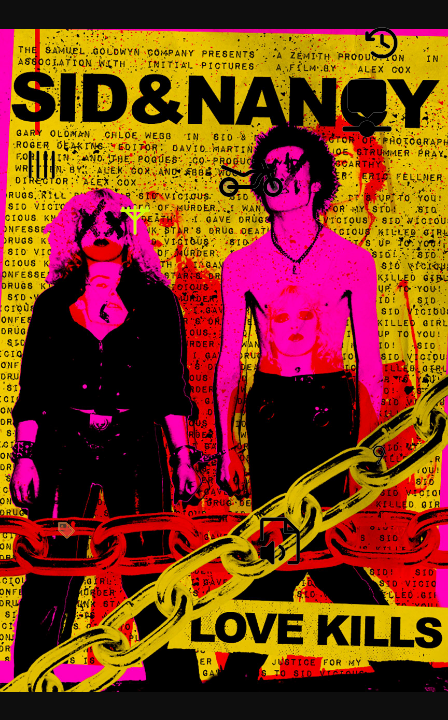 The image size is (448, 720). What do you see at coordinates (251, 179) in the screenshot?
I see `select motorcycle as vehicle type` at bounding box center [251, 179].